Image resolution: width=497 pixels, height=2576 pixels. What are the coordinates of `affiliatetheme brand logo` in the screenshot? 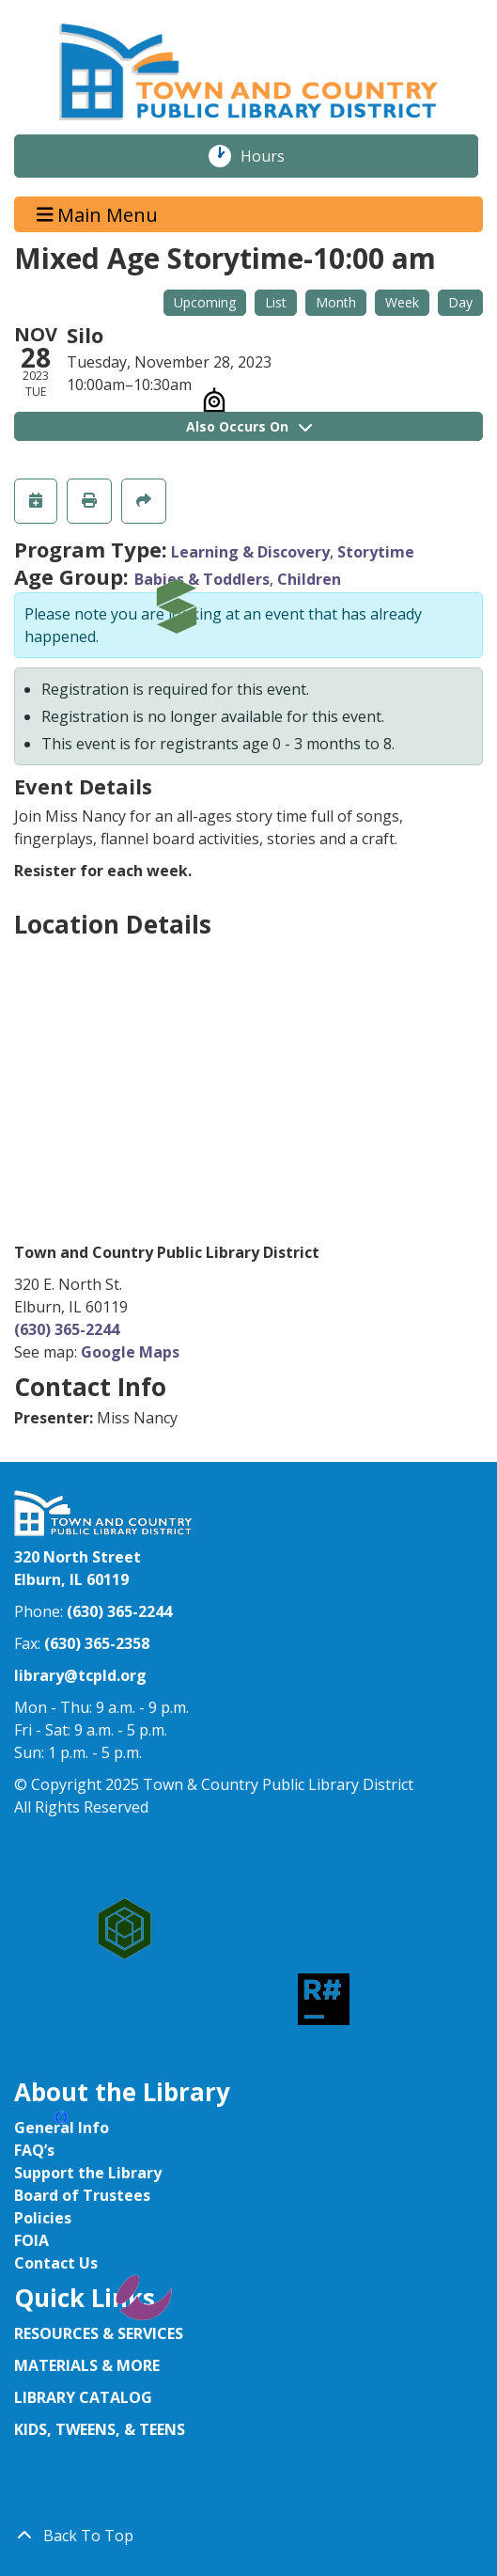 It's located at (144, 2296).